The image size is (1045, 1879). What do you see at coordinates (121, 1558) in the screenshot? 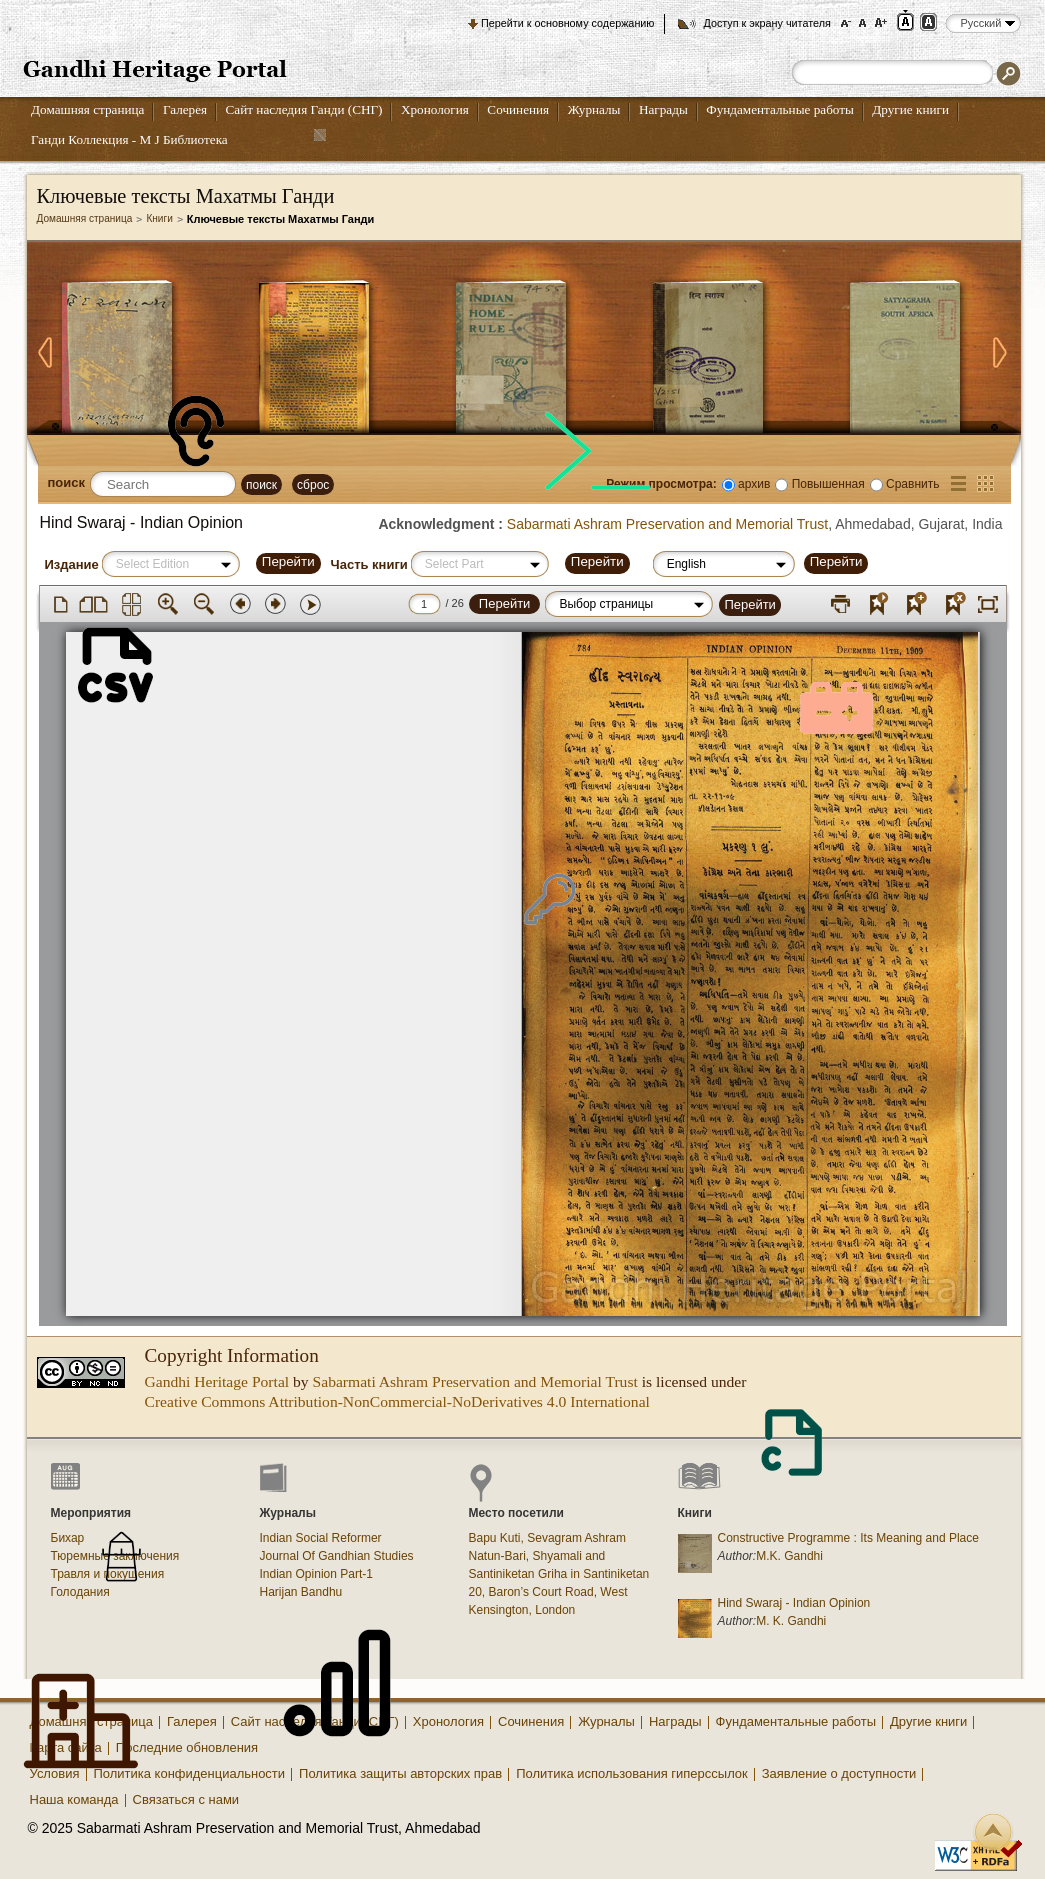
I see `access navigation or guidance features` at bounding box center [121, 1558].